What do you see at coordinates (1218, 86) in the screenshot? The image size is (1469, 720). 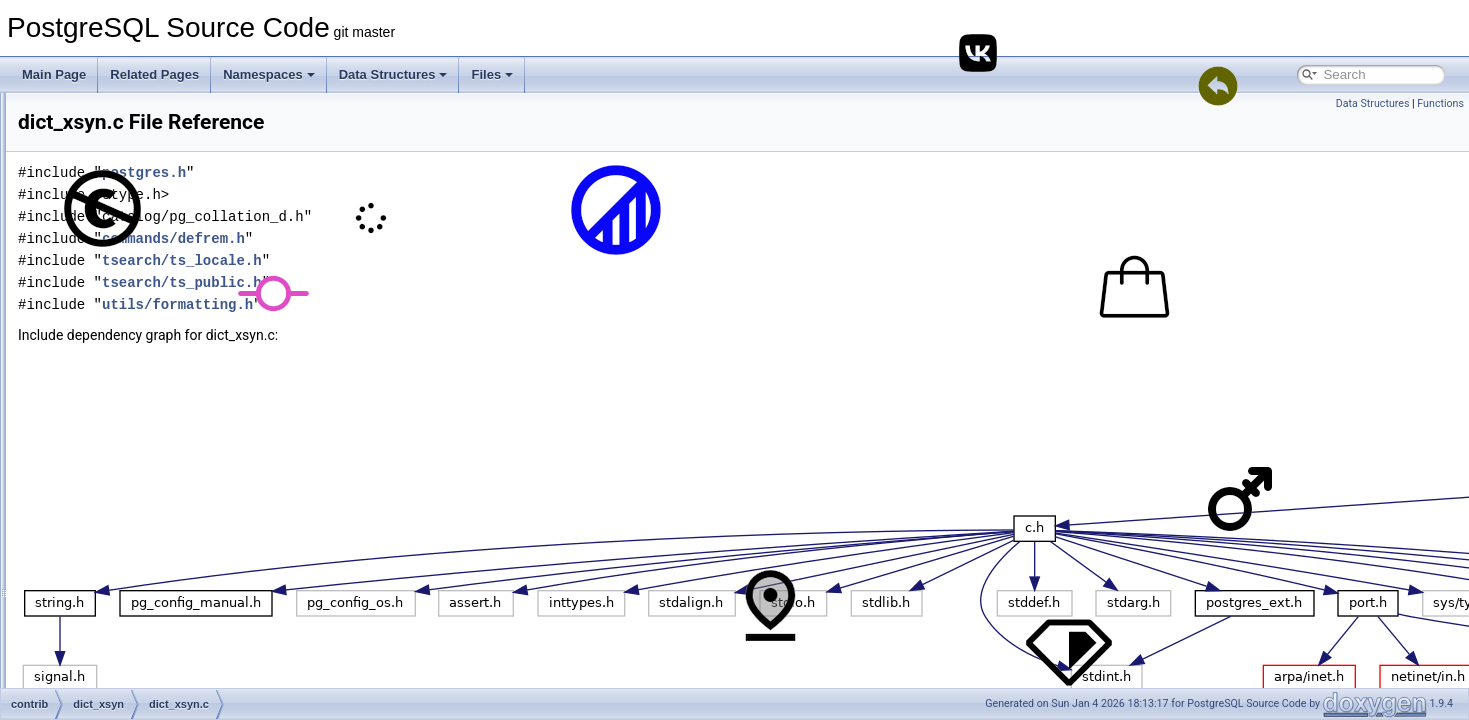 I see `undo the last action` at bounding box center [1218, 86].